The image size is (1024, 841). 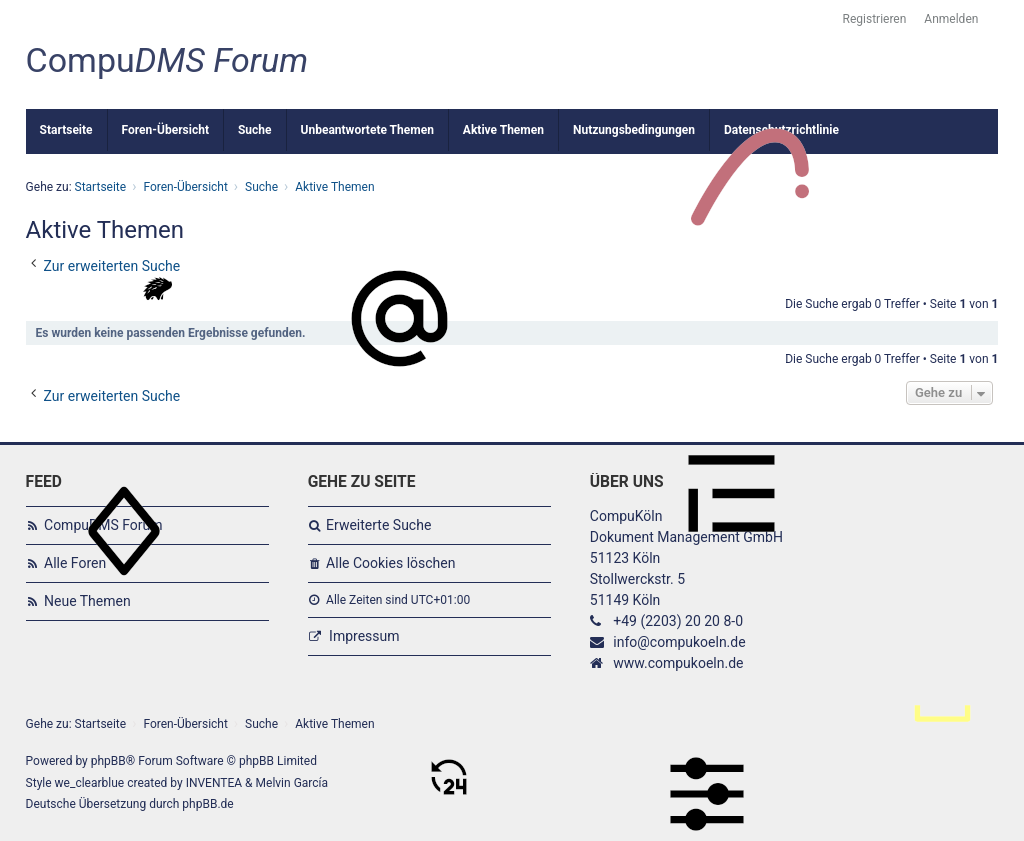 What do you see at coordinates (707, 794) in the screenshot?
I see `adjust audio or equalizer settings` at bounding box center [707, 794].